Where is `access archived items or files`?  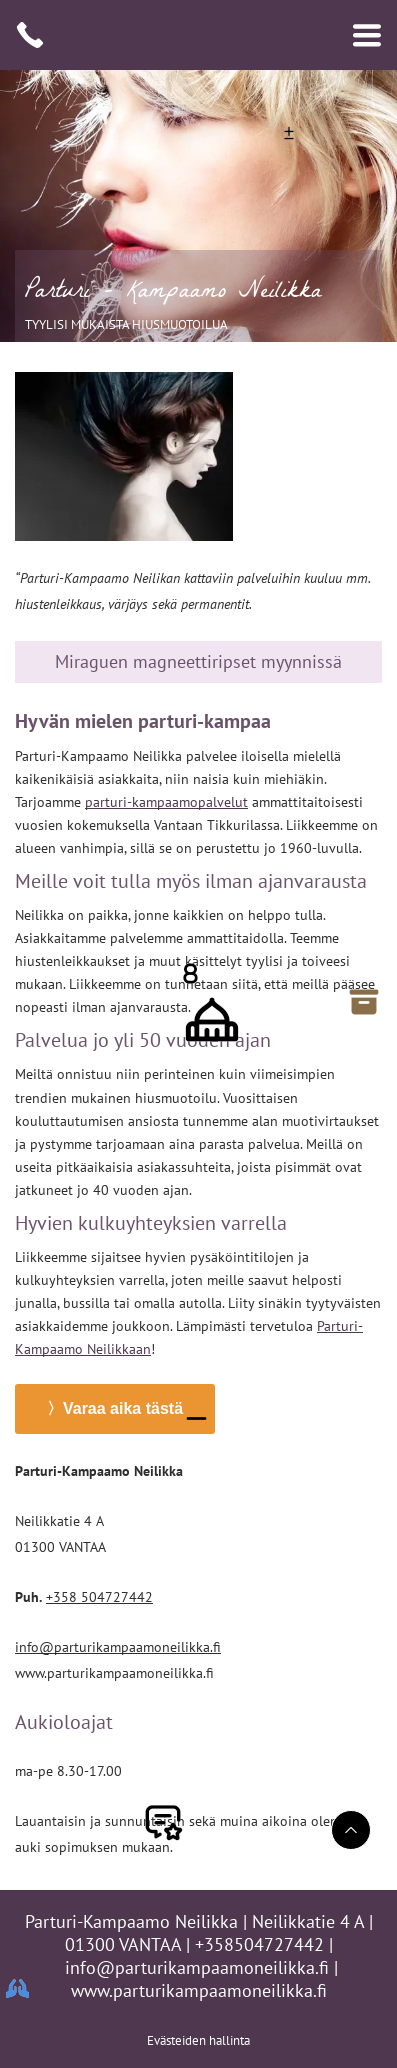
access archived items or files is located at coordinates (364, 1002).